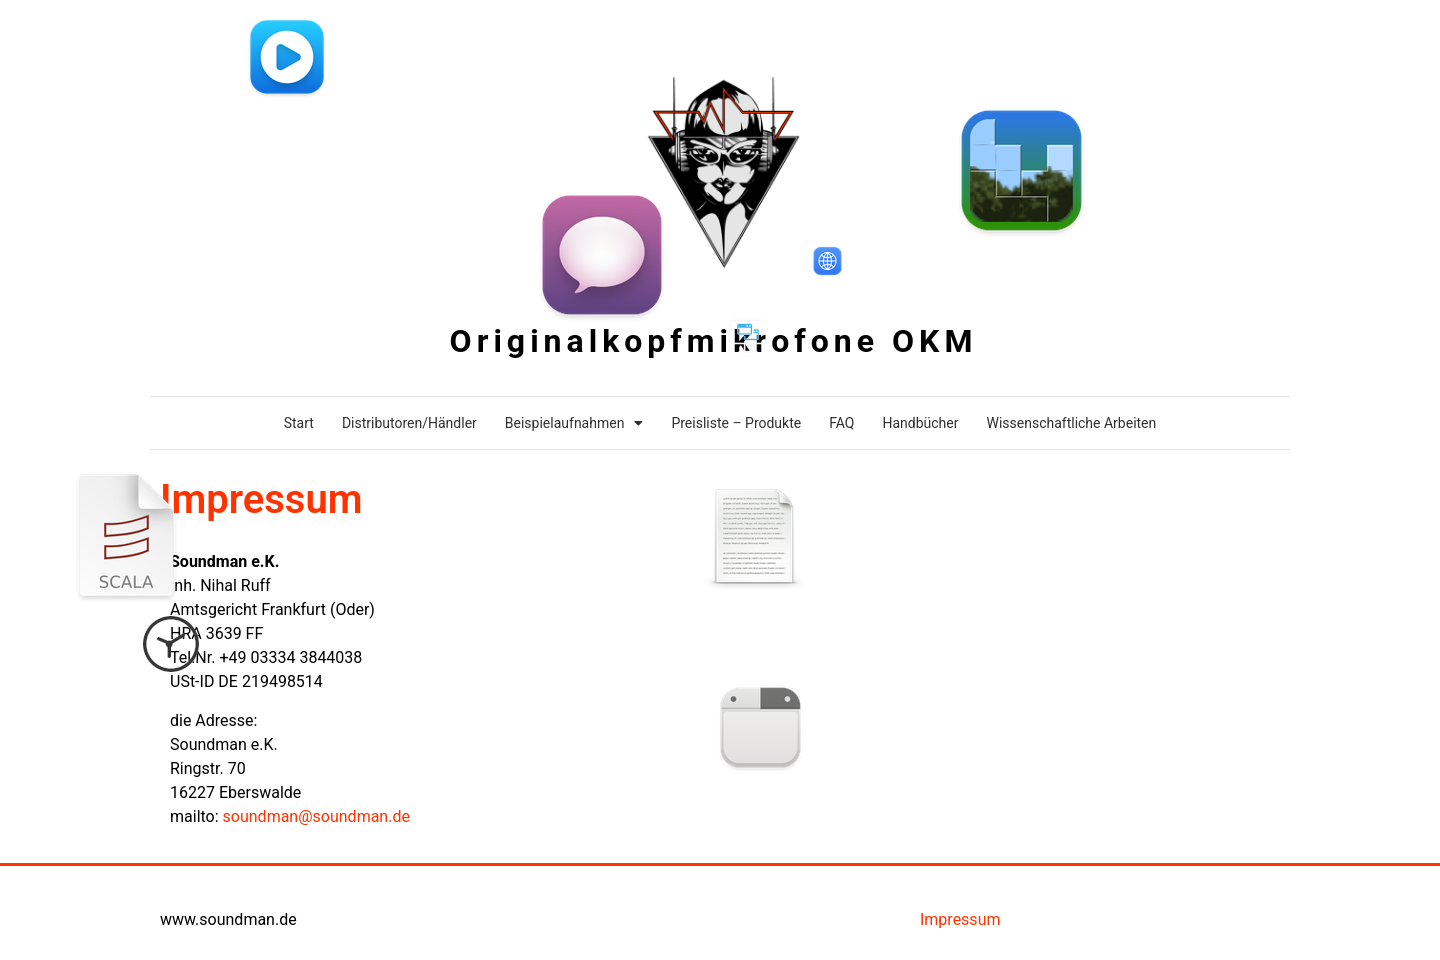 This screenshot has width=1440, height=960. I want to click on a plain text file or document, so click(756, 536).